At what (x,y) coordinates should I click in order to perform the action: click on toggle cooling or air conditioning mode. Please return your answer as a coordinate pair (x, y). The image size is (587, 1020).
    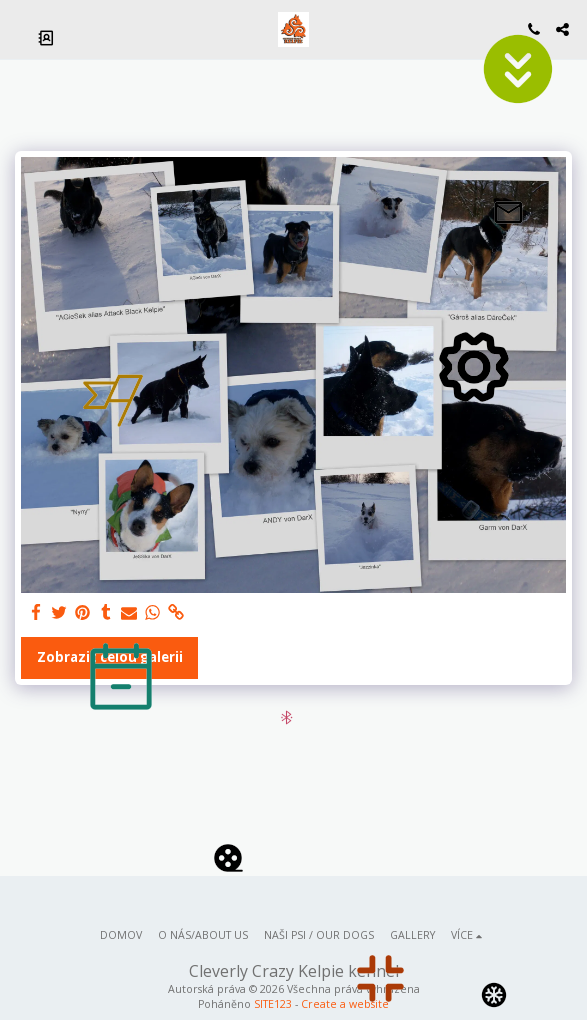
    Looking at the image, I should click on (494, 995).